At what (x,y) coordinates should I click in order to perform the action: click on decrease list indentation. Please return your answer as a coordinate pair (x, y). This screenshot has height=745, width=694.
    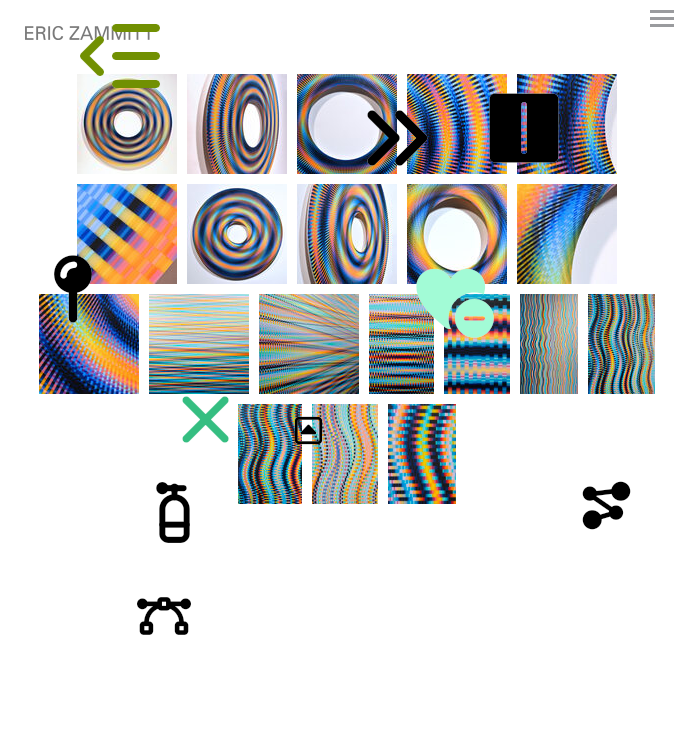
    Looking at the image, I should click on (120, 56).